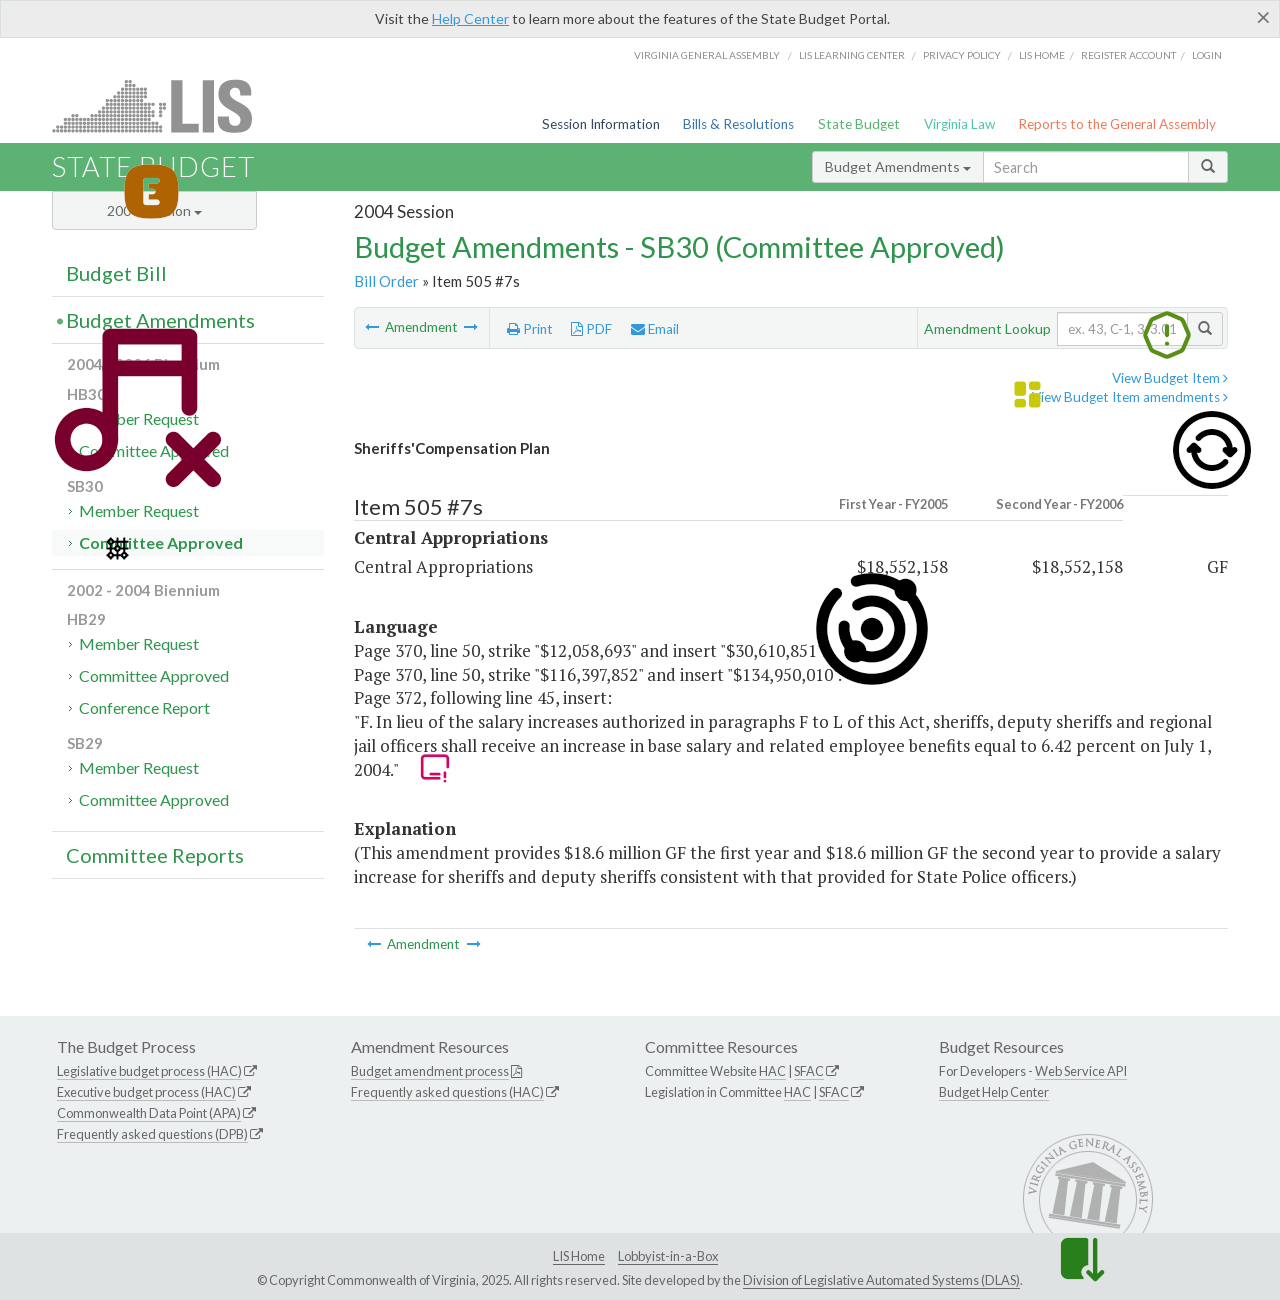 The height and width of the screenshot is (1300, 1280). Describe the element at coordinates (117, 548) in the screenshot. I see `play go board game` at that location.